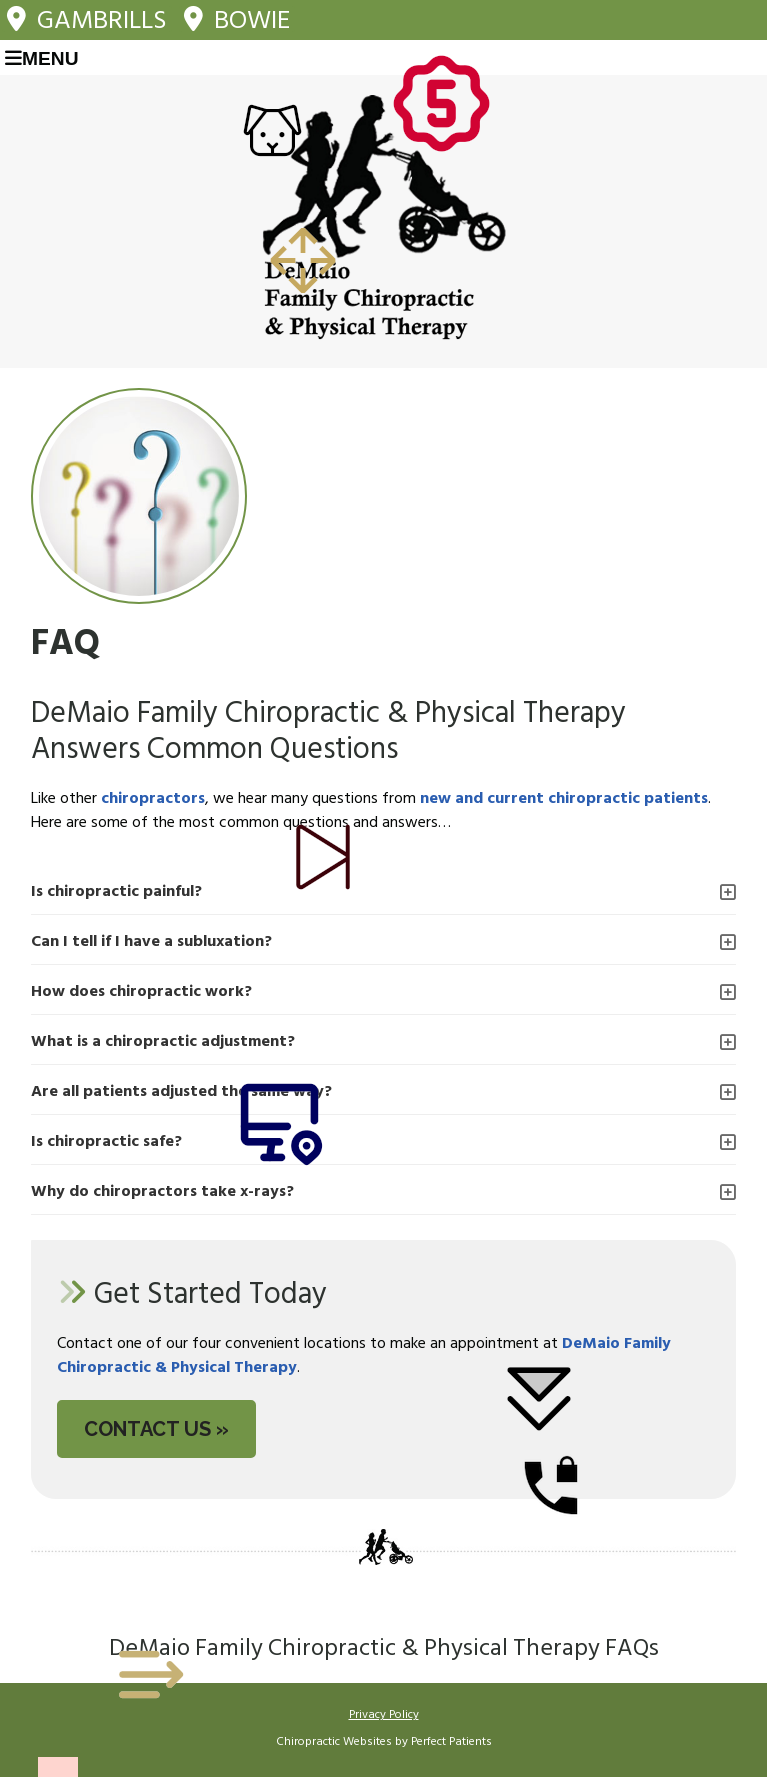 The image size is (767, 1777). What do you see at coordinates (279, 1122) in the screenshot?
I see `view device location on map` at bounding box center [279, 1122].